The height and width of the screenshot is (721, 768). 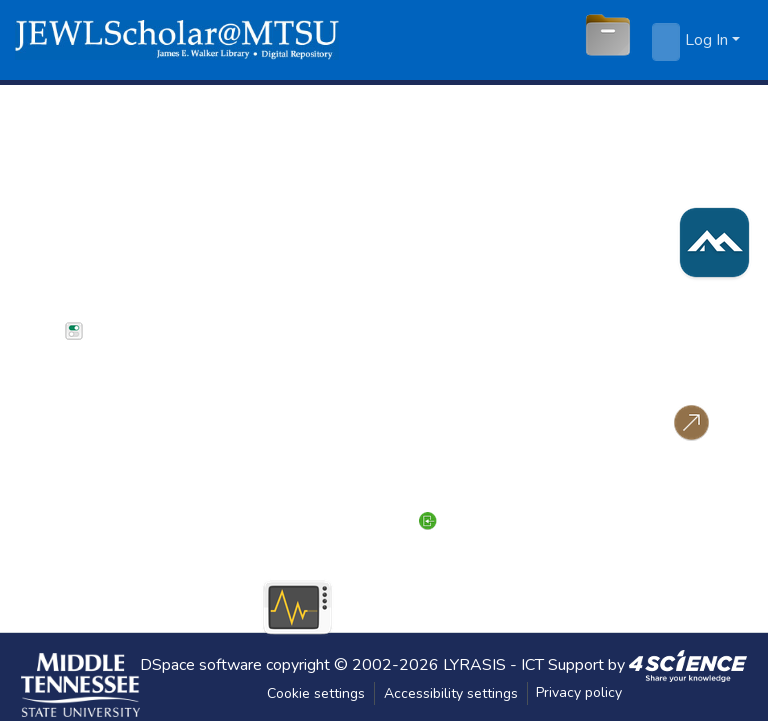 What do you see at coordinates (428, 521) in the screenshot?
I see `log out of your account` at bounding box center [428, 521].